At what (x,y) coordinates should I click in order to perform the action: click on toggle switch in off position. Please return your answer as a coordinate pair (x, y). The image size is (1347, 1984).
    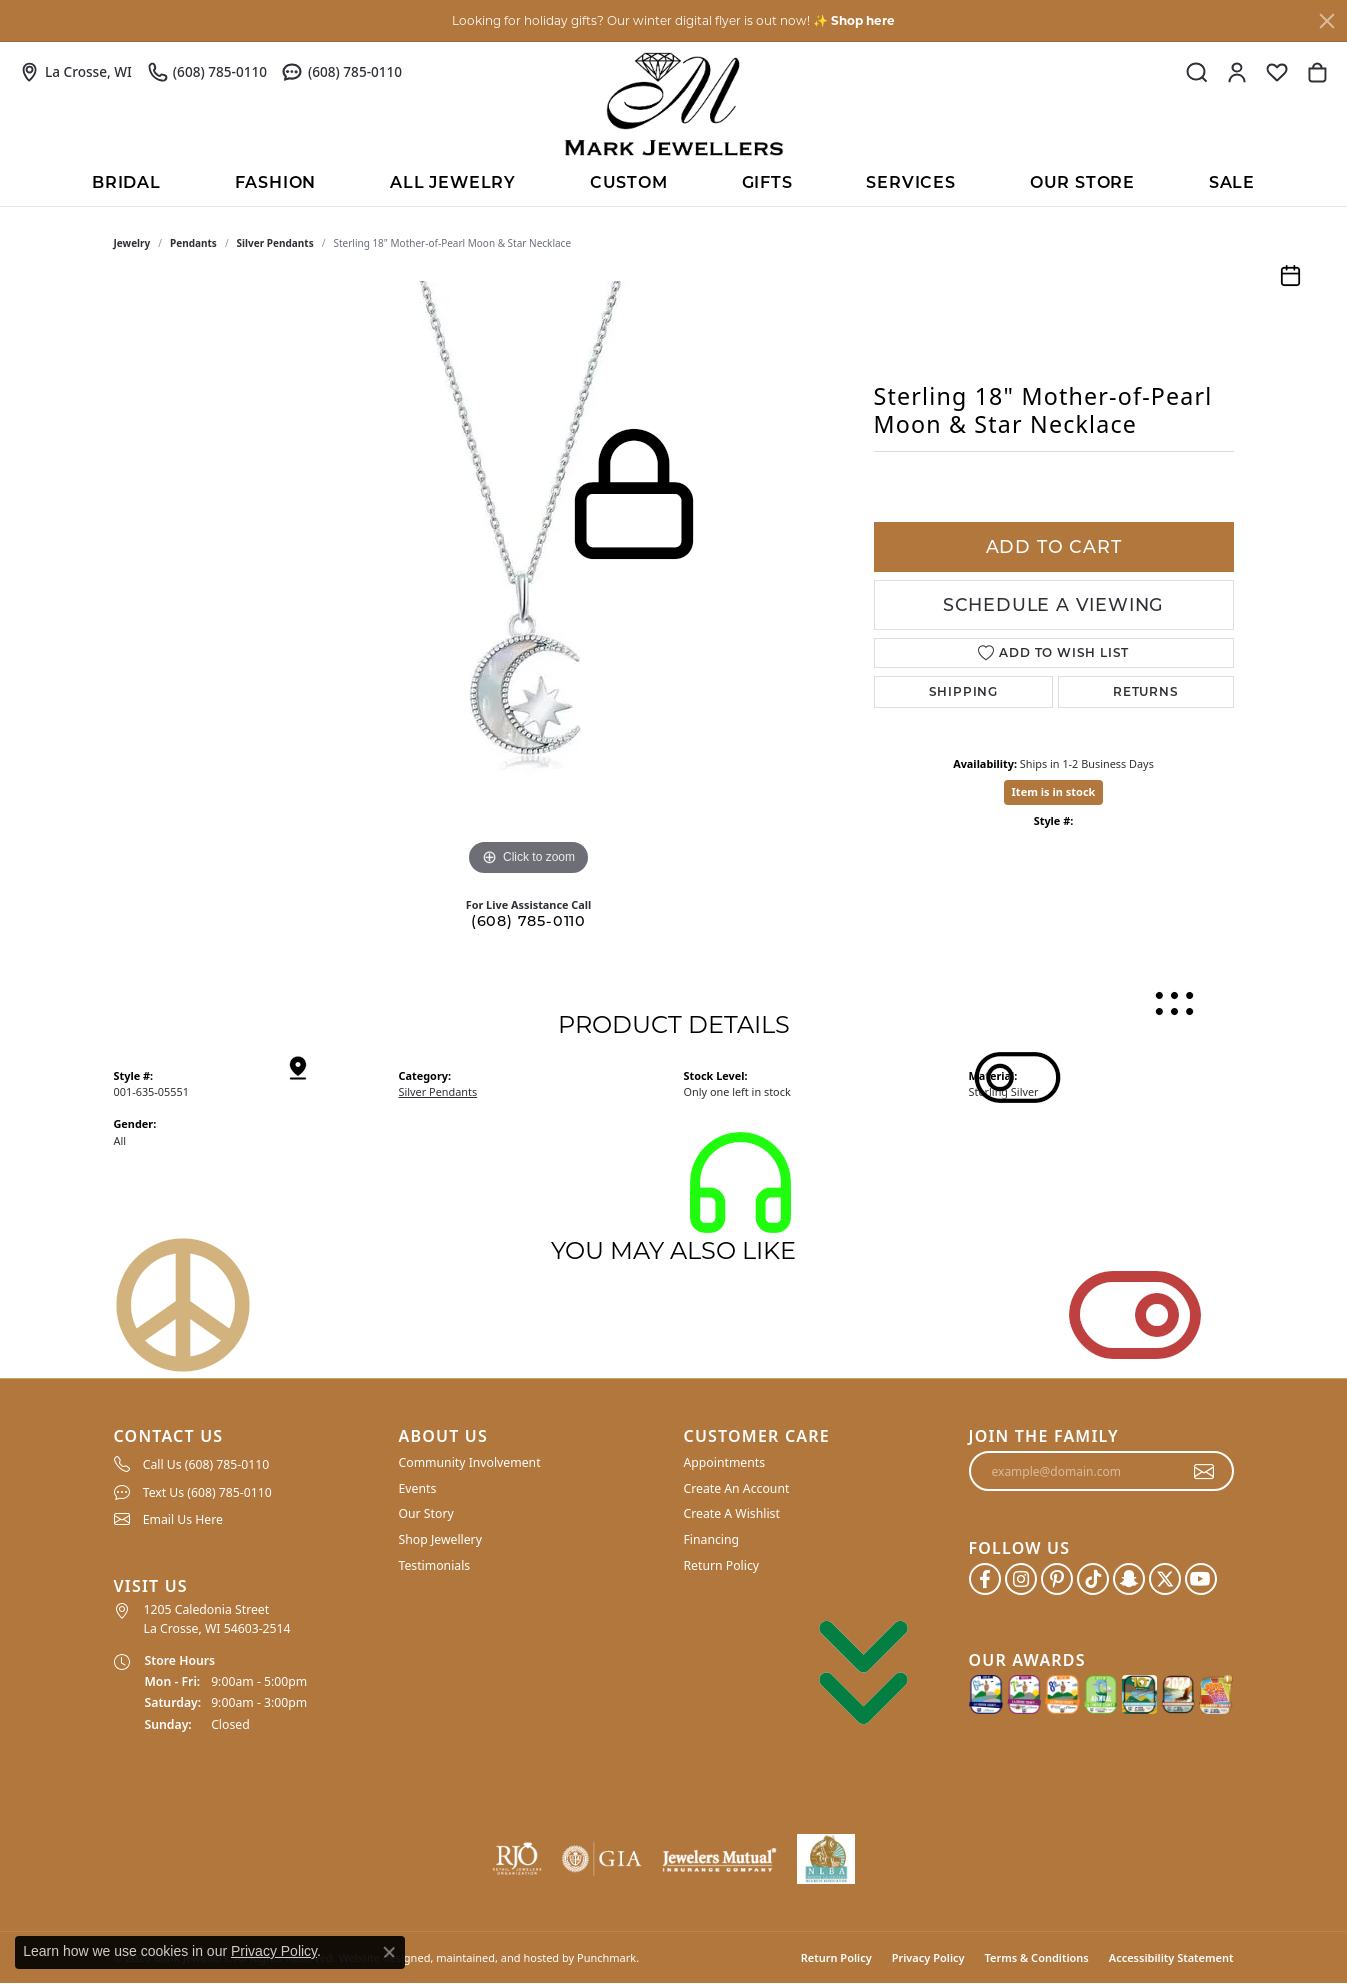
    Looking at the image, I should click on (1017, 1077).